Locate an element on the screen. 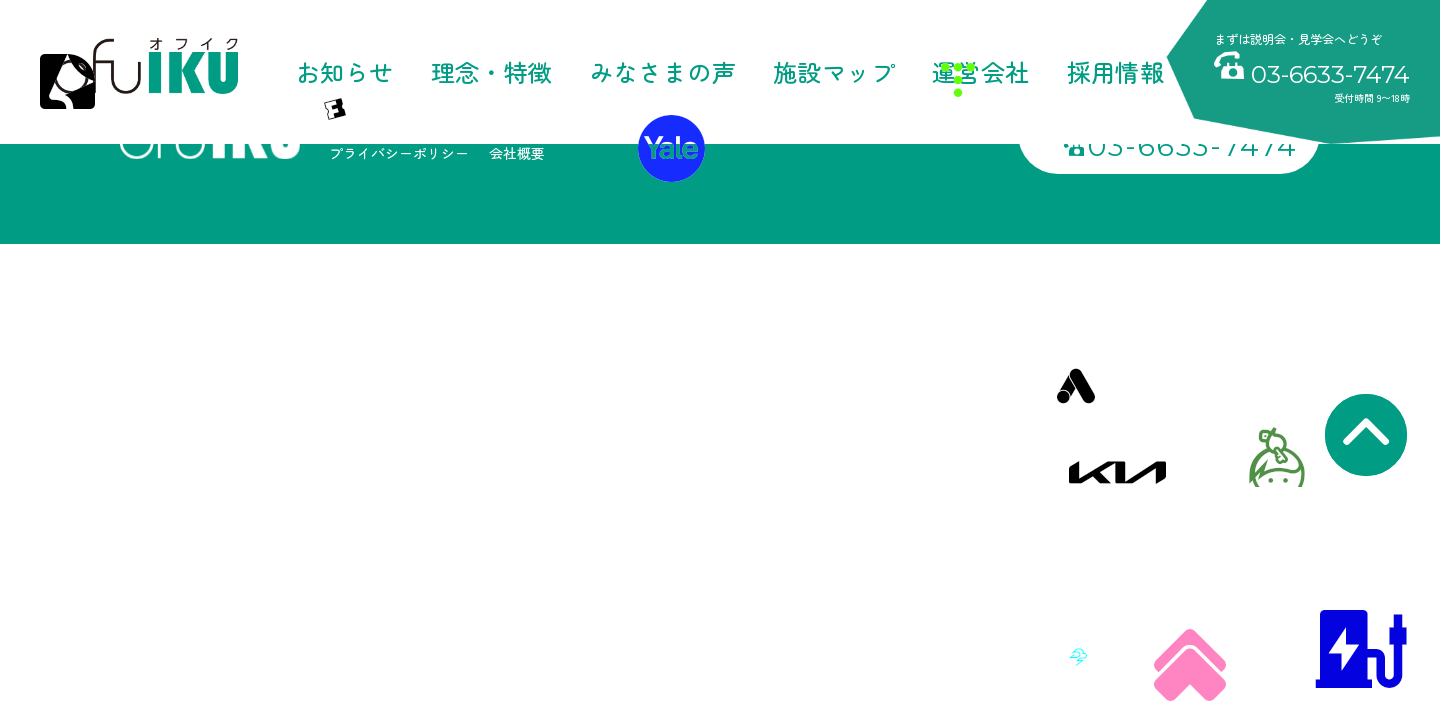 This screenshot has height=720, width=1440. open the Fandango app for movie tickets is located at coordinates (335, 109).